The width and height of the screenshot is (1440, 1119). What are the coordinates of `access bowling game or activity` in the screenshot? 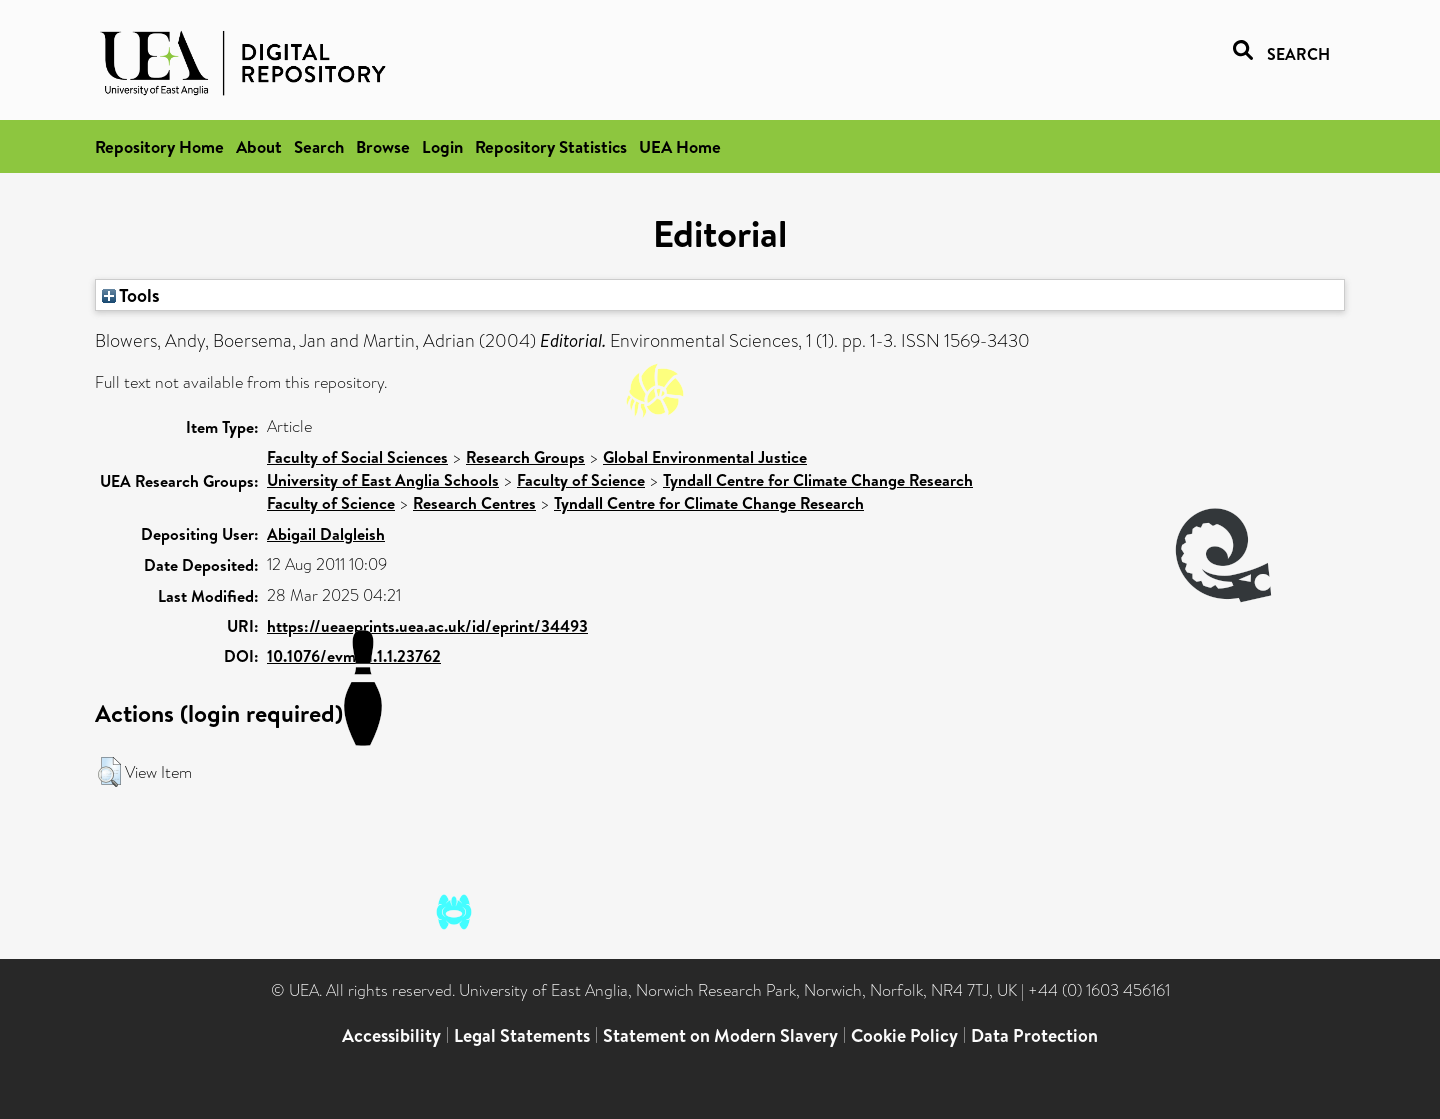 It's located at (363, 688).